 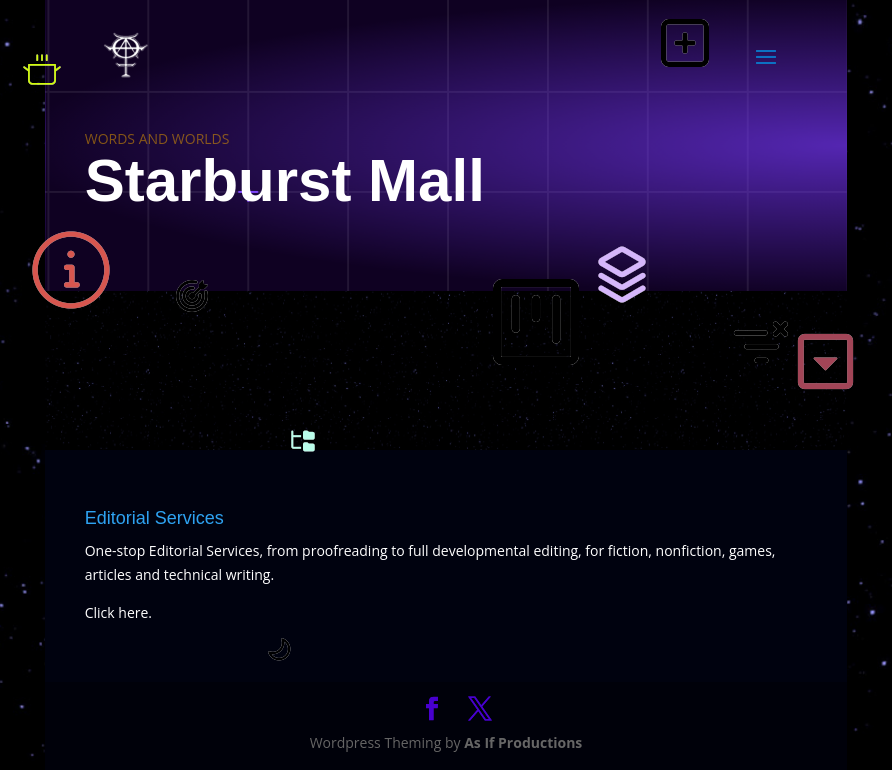 I want to click on open a dropdown menu, so click(x=825, y=361).